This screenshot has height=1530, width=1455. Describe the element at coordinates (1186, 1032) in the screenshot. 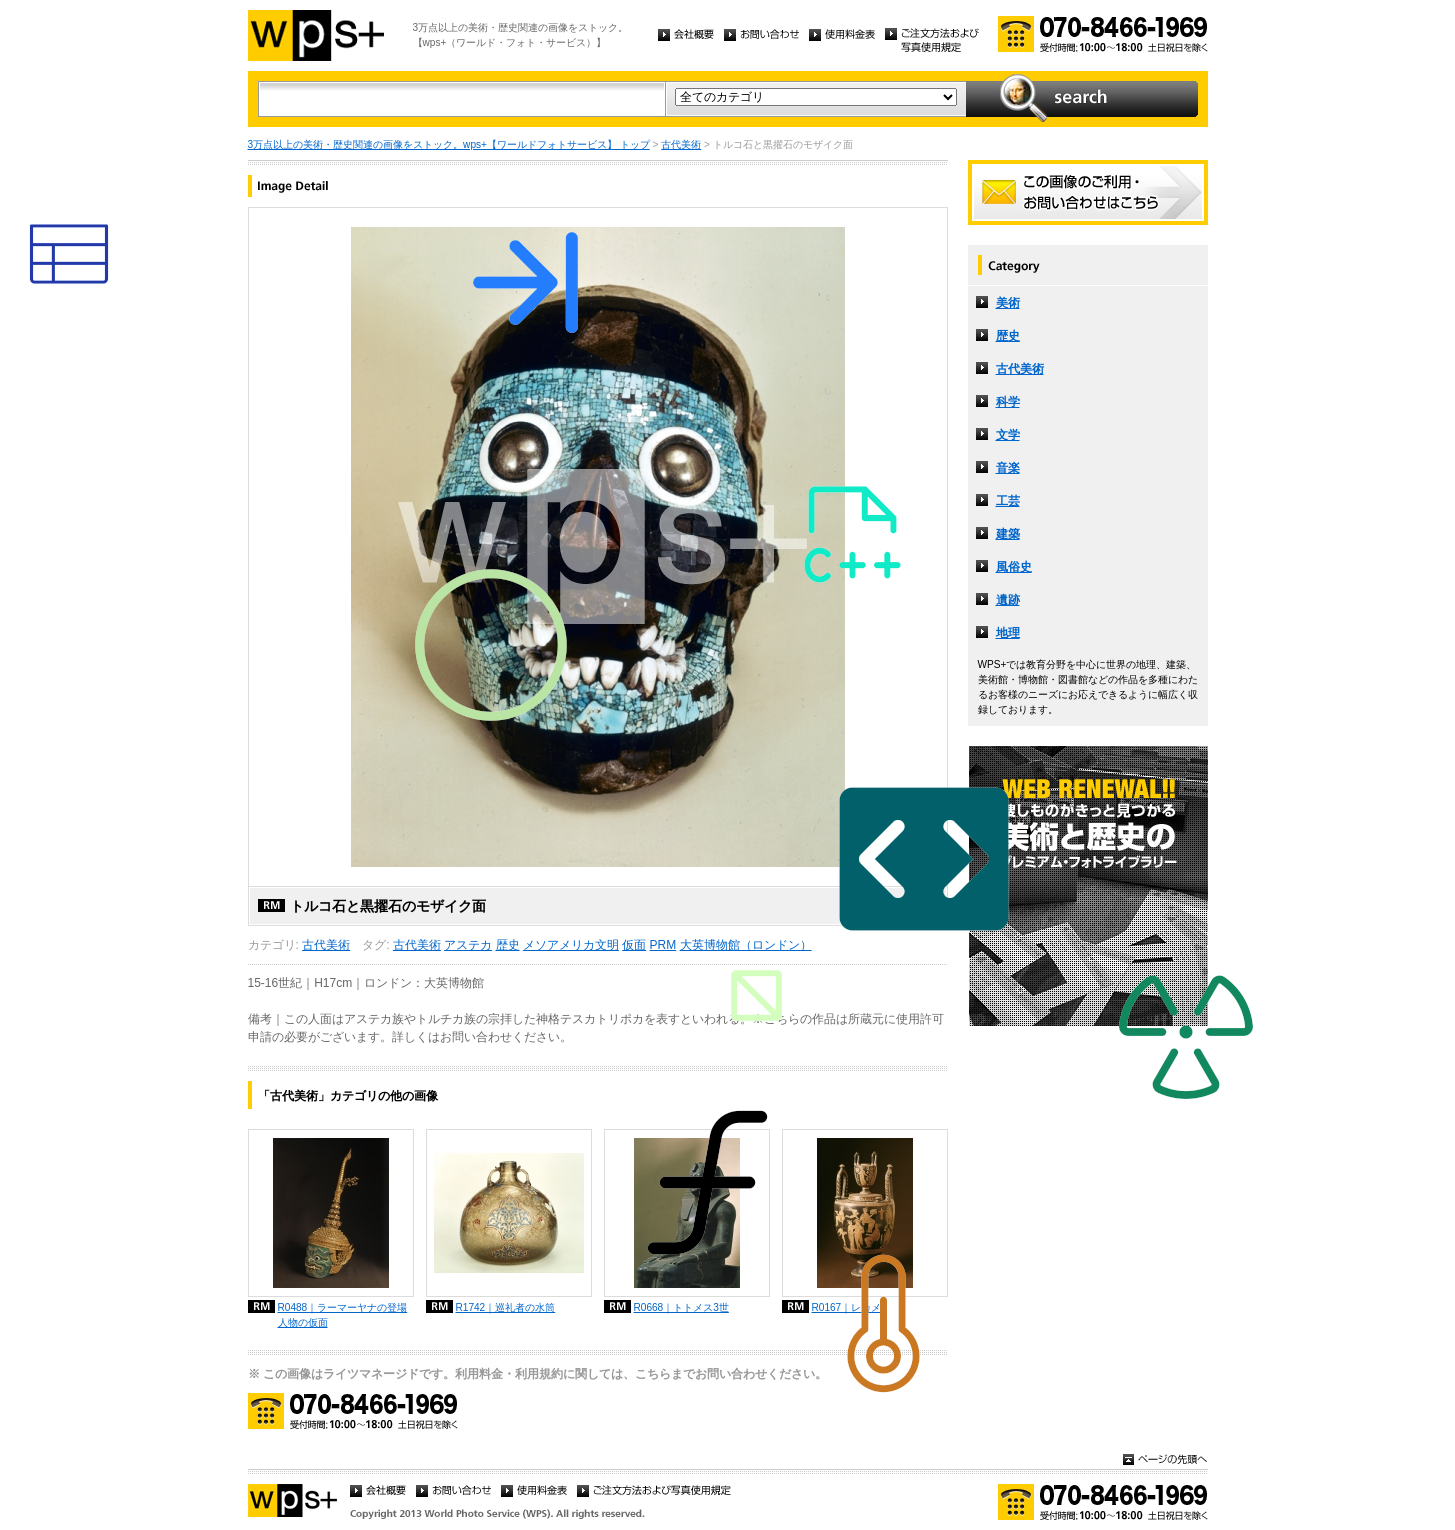

I see `indicates radioactive or hazardous material warning` at that location.